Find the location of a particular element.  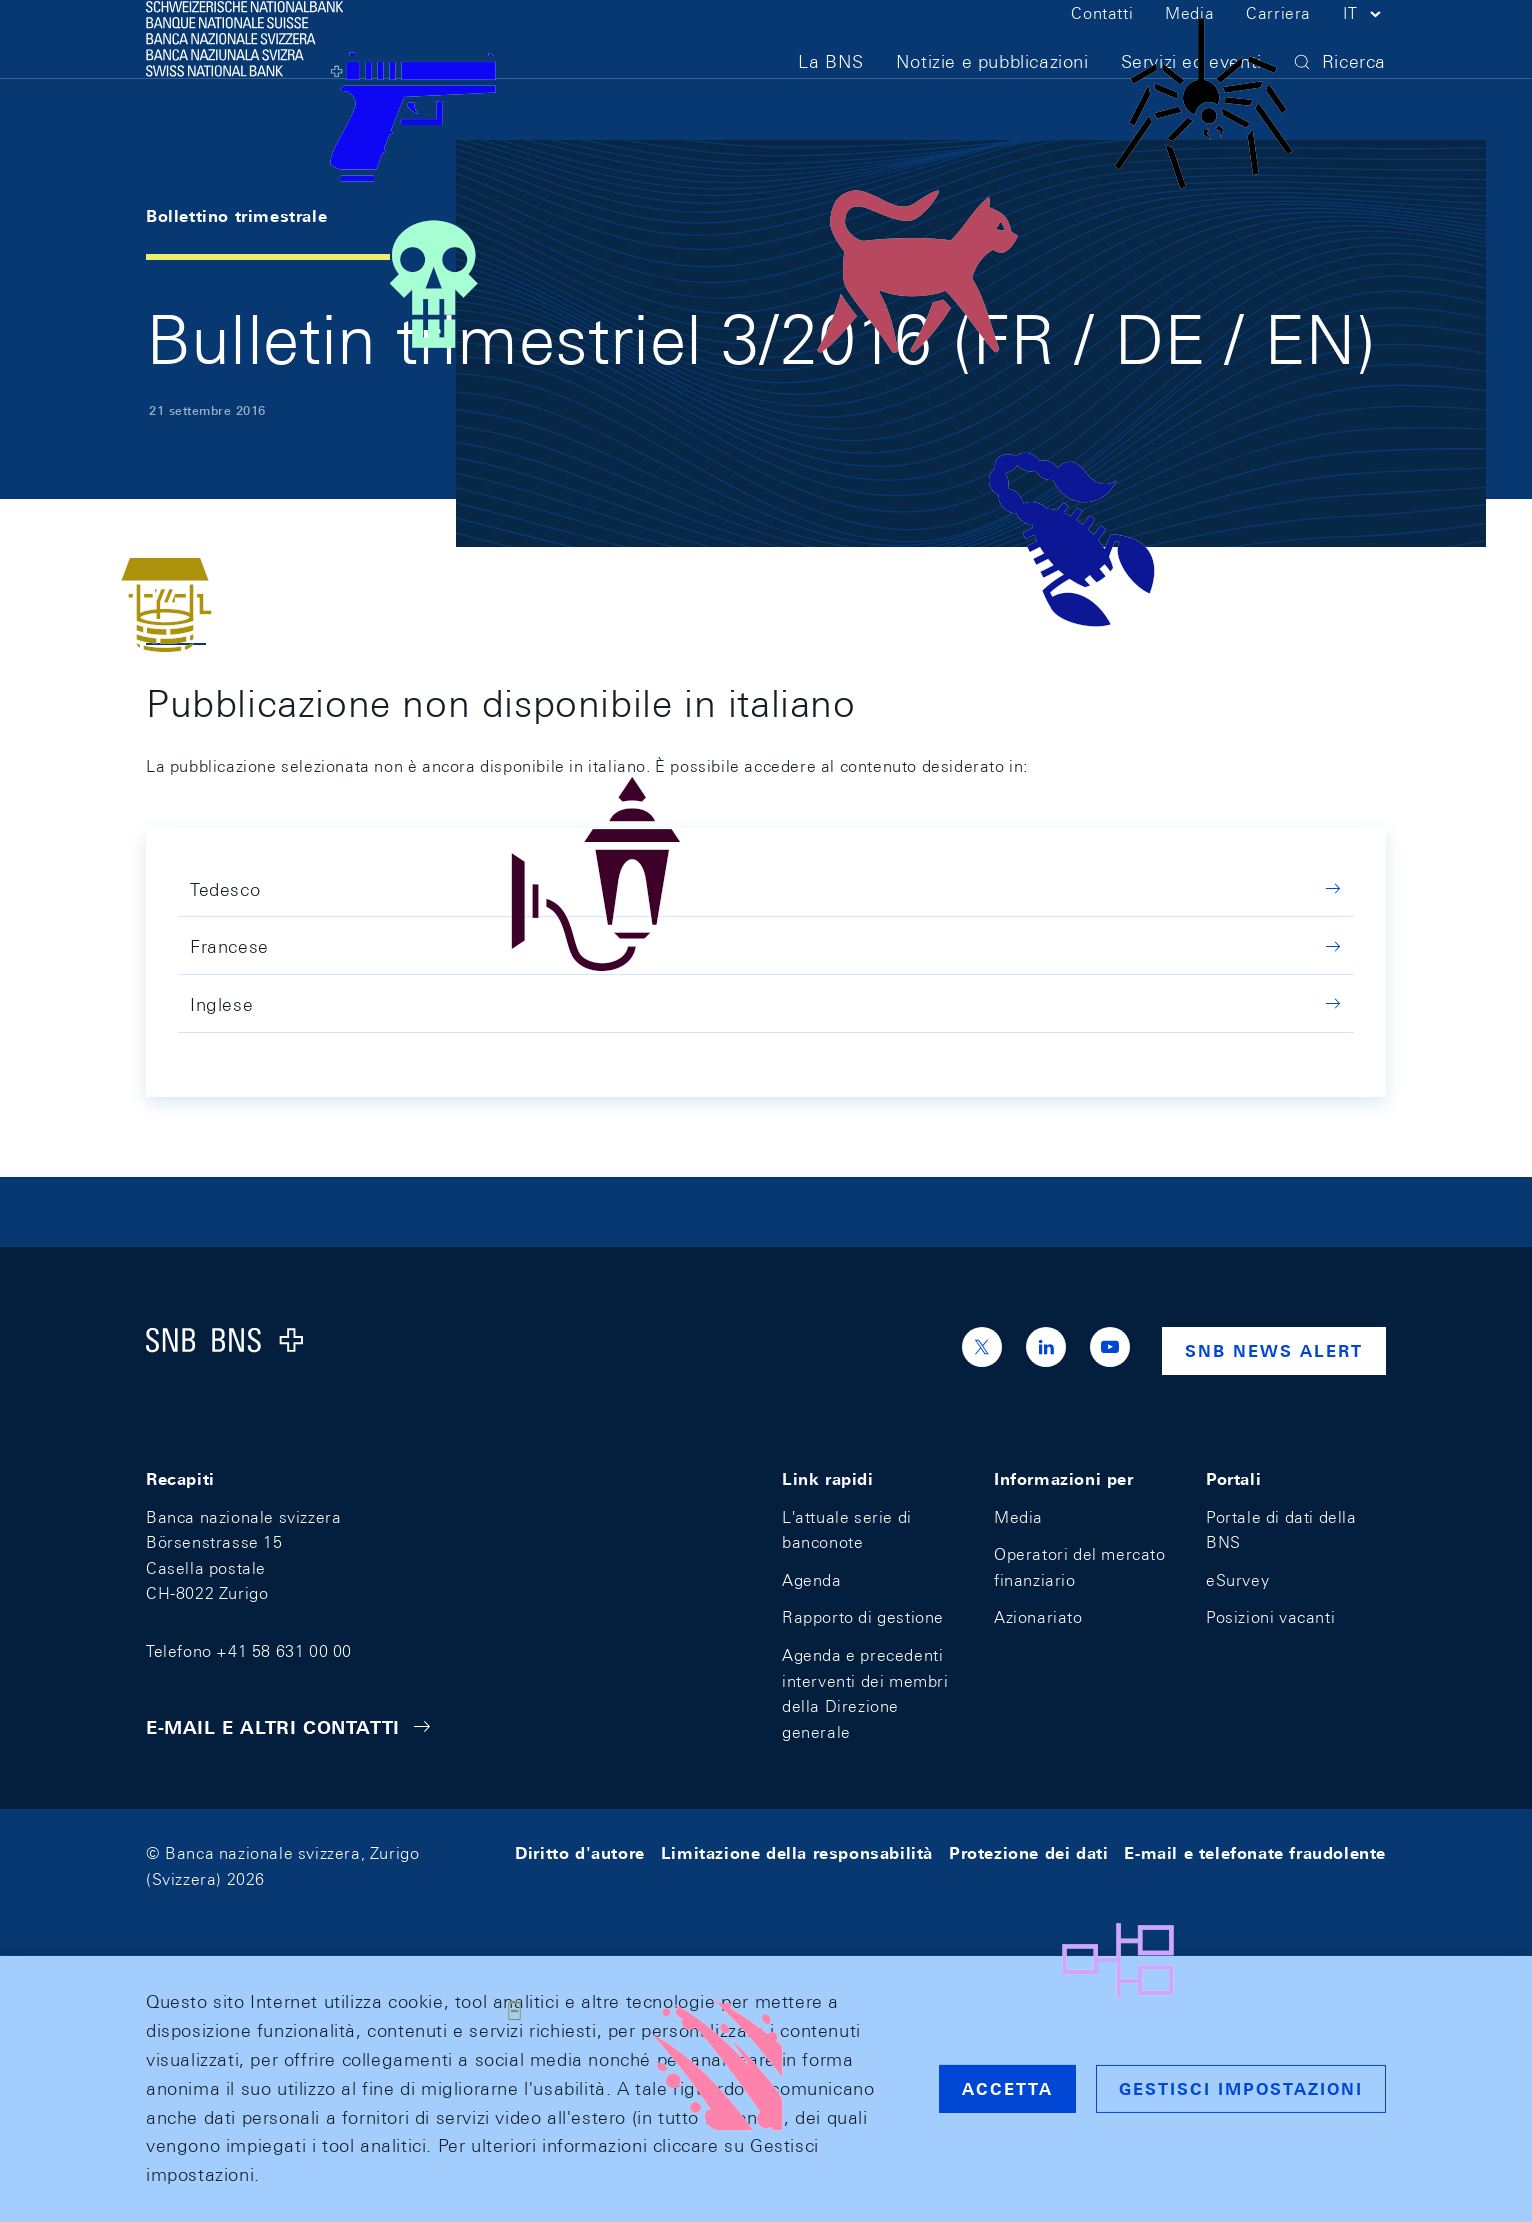

reduce battery usage or power consumption is located at coordinates (514, 2010).